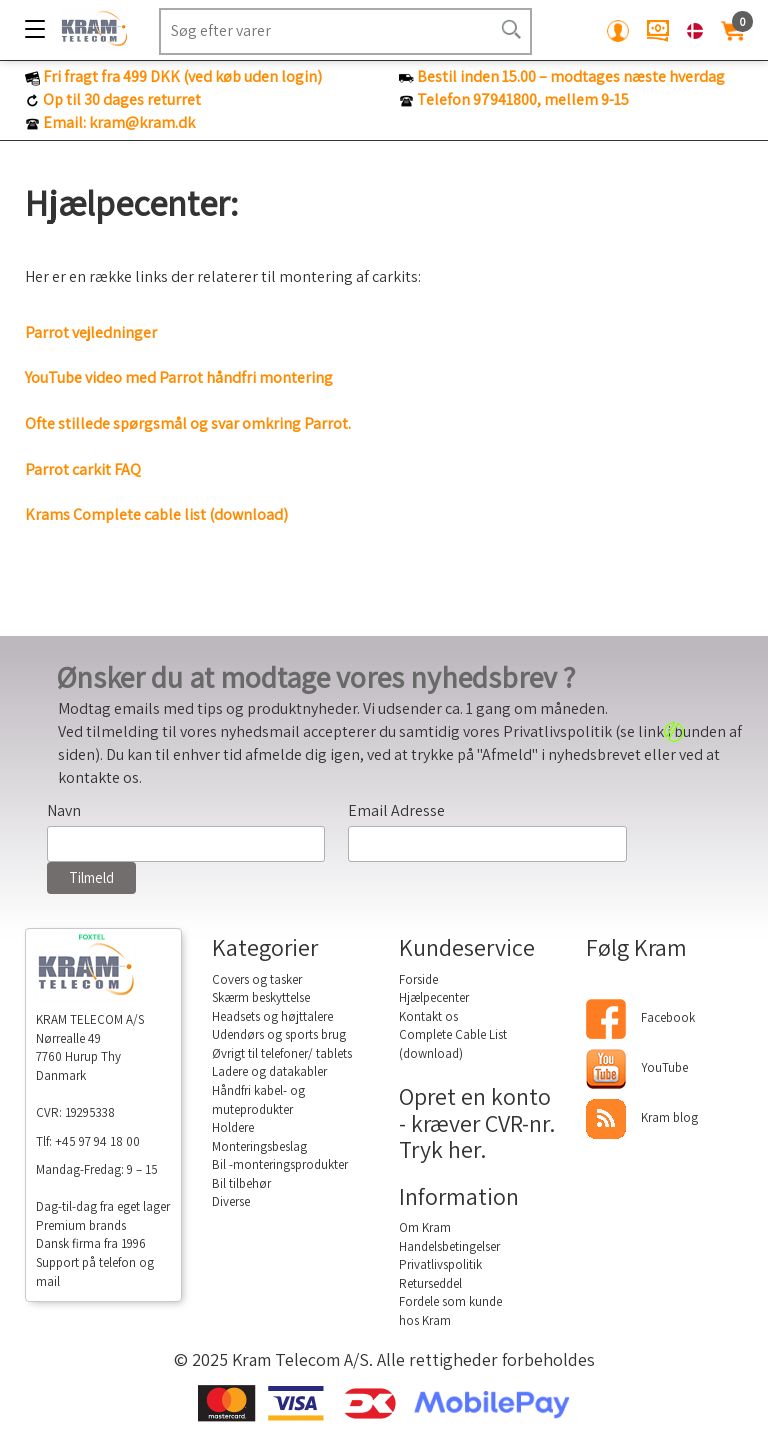  What do you see at coordinates (92, 937) in the screenshot?
I see `open the Foxtel streaming app` at bounding box center [92, 937].